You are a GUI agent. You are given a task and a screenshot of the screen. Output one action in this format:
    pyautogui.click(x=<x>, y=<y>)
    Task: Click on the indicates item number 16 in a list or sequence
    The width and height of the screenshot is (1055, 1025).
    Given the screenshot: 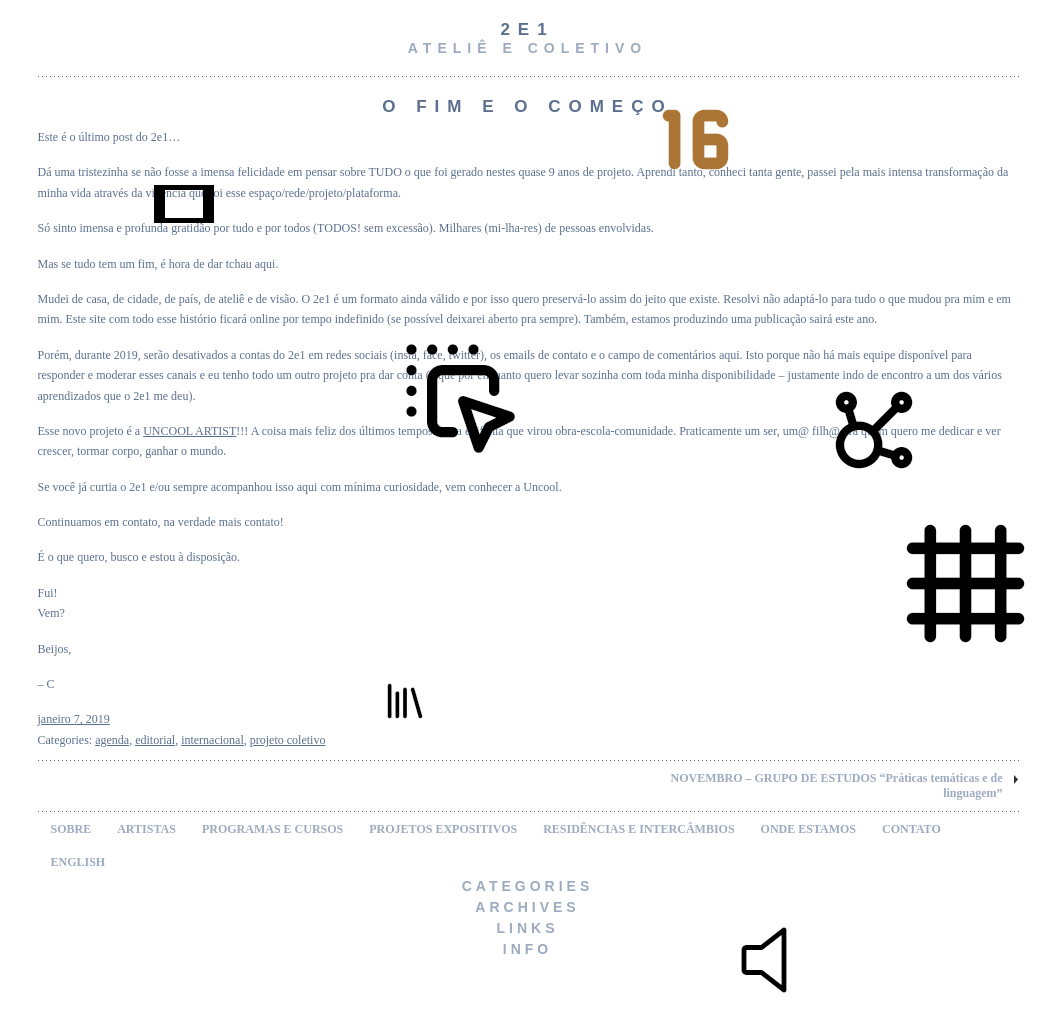 What is the action you would take?
    pyautogui.click(x=692, y=139)
    